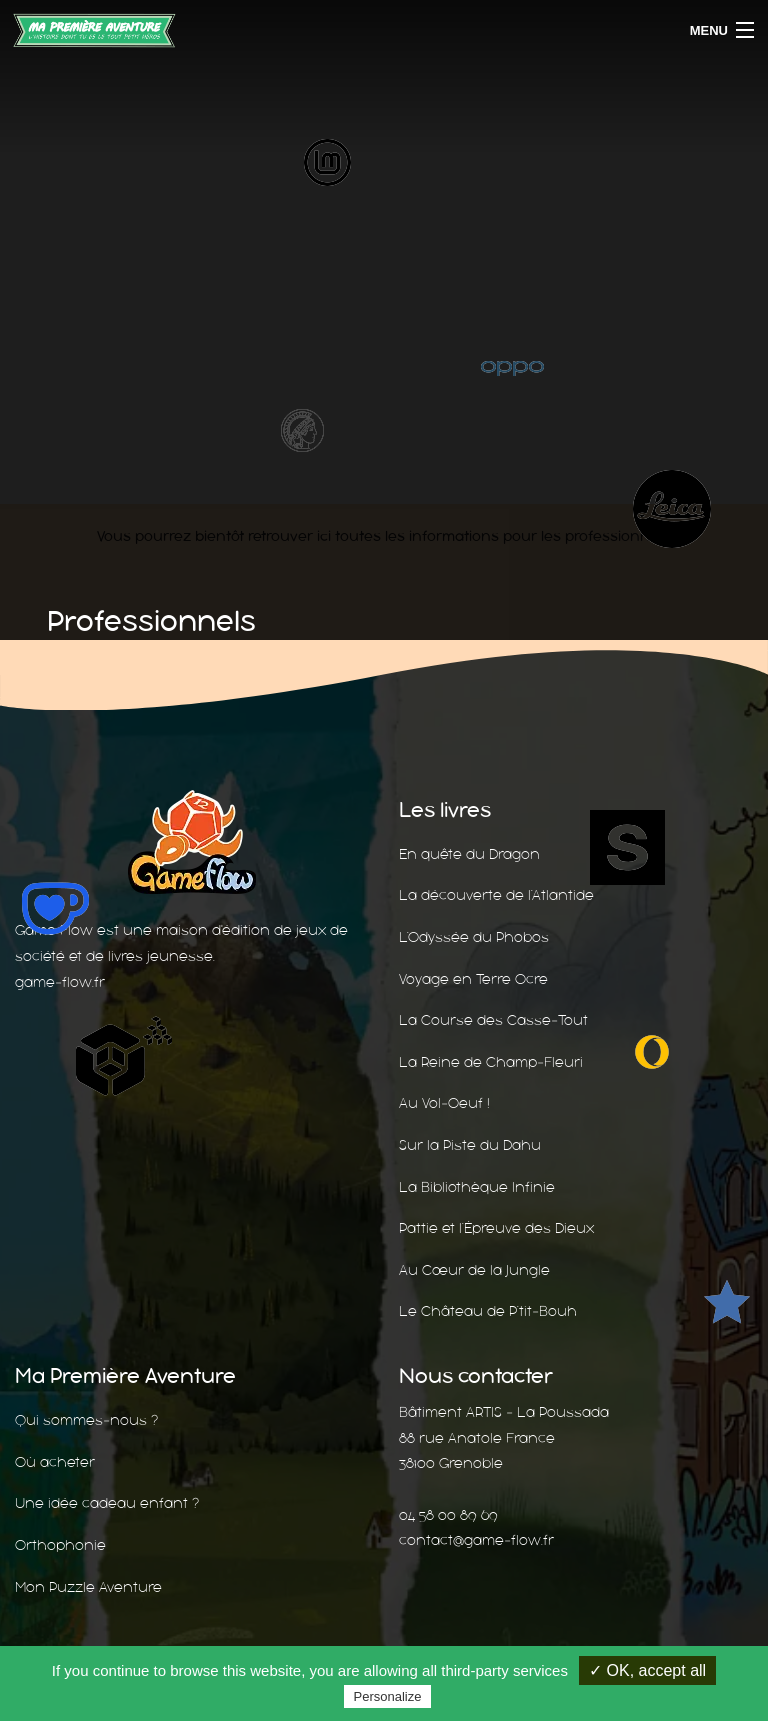 This screenshot has height=1721, width=768. I want to click on open opera browser, so click(652, 1052).